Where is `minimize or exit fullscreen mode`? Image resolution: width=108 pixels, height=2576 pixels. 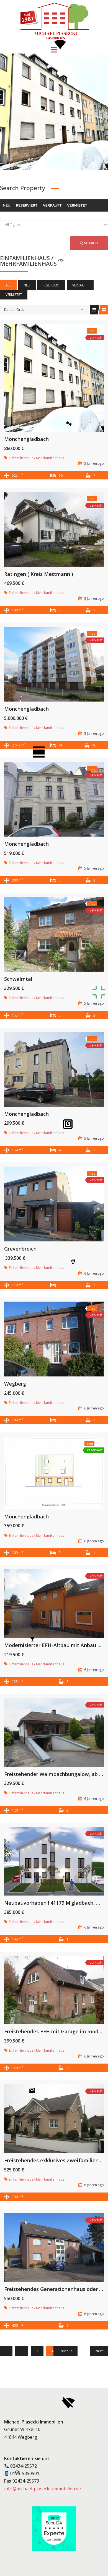
minimize or exit fullscreen mode is located at coordinates (99, 992).